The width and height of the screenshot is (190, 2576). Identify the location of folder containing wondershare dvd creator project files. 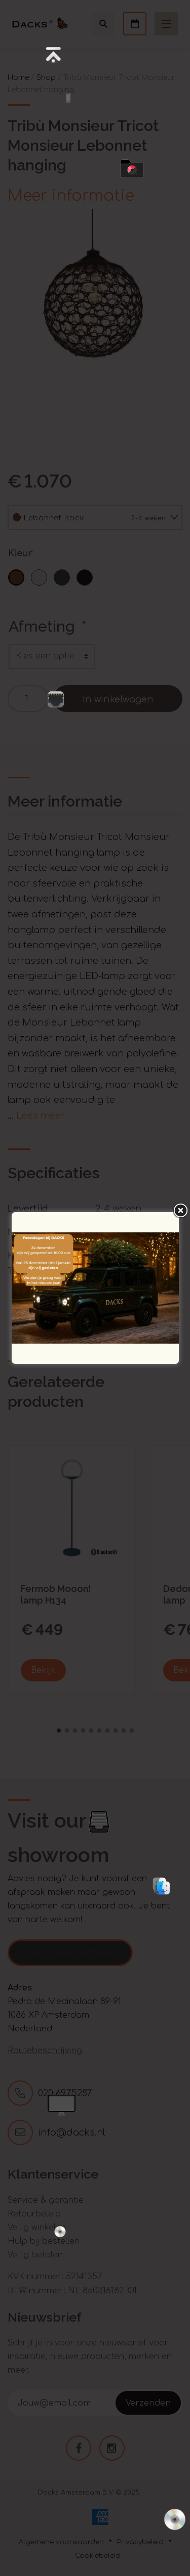
(132, 169).